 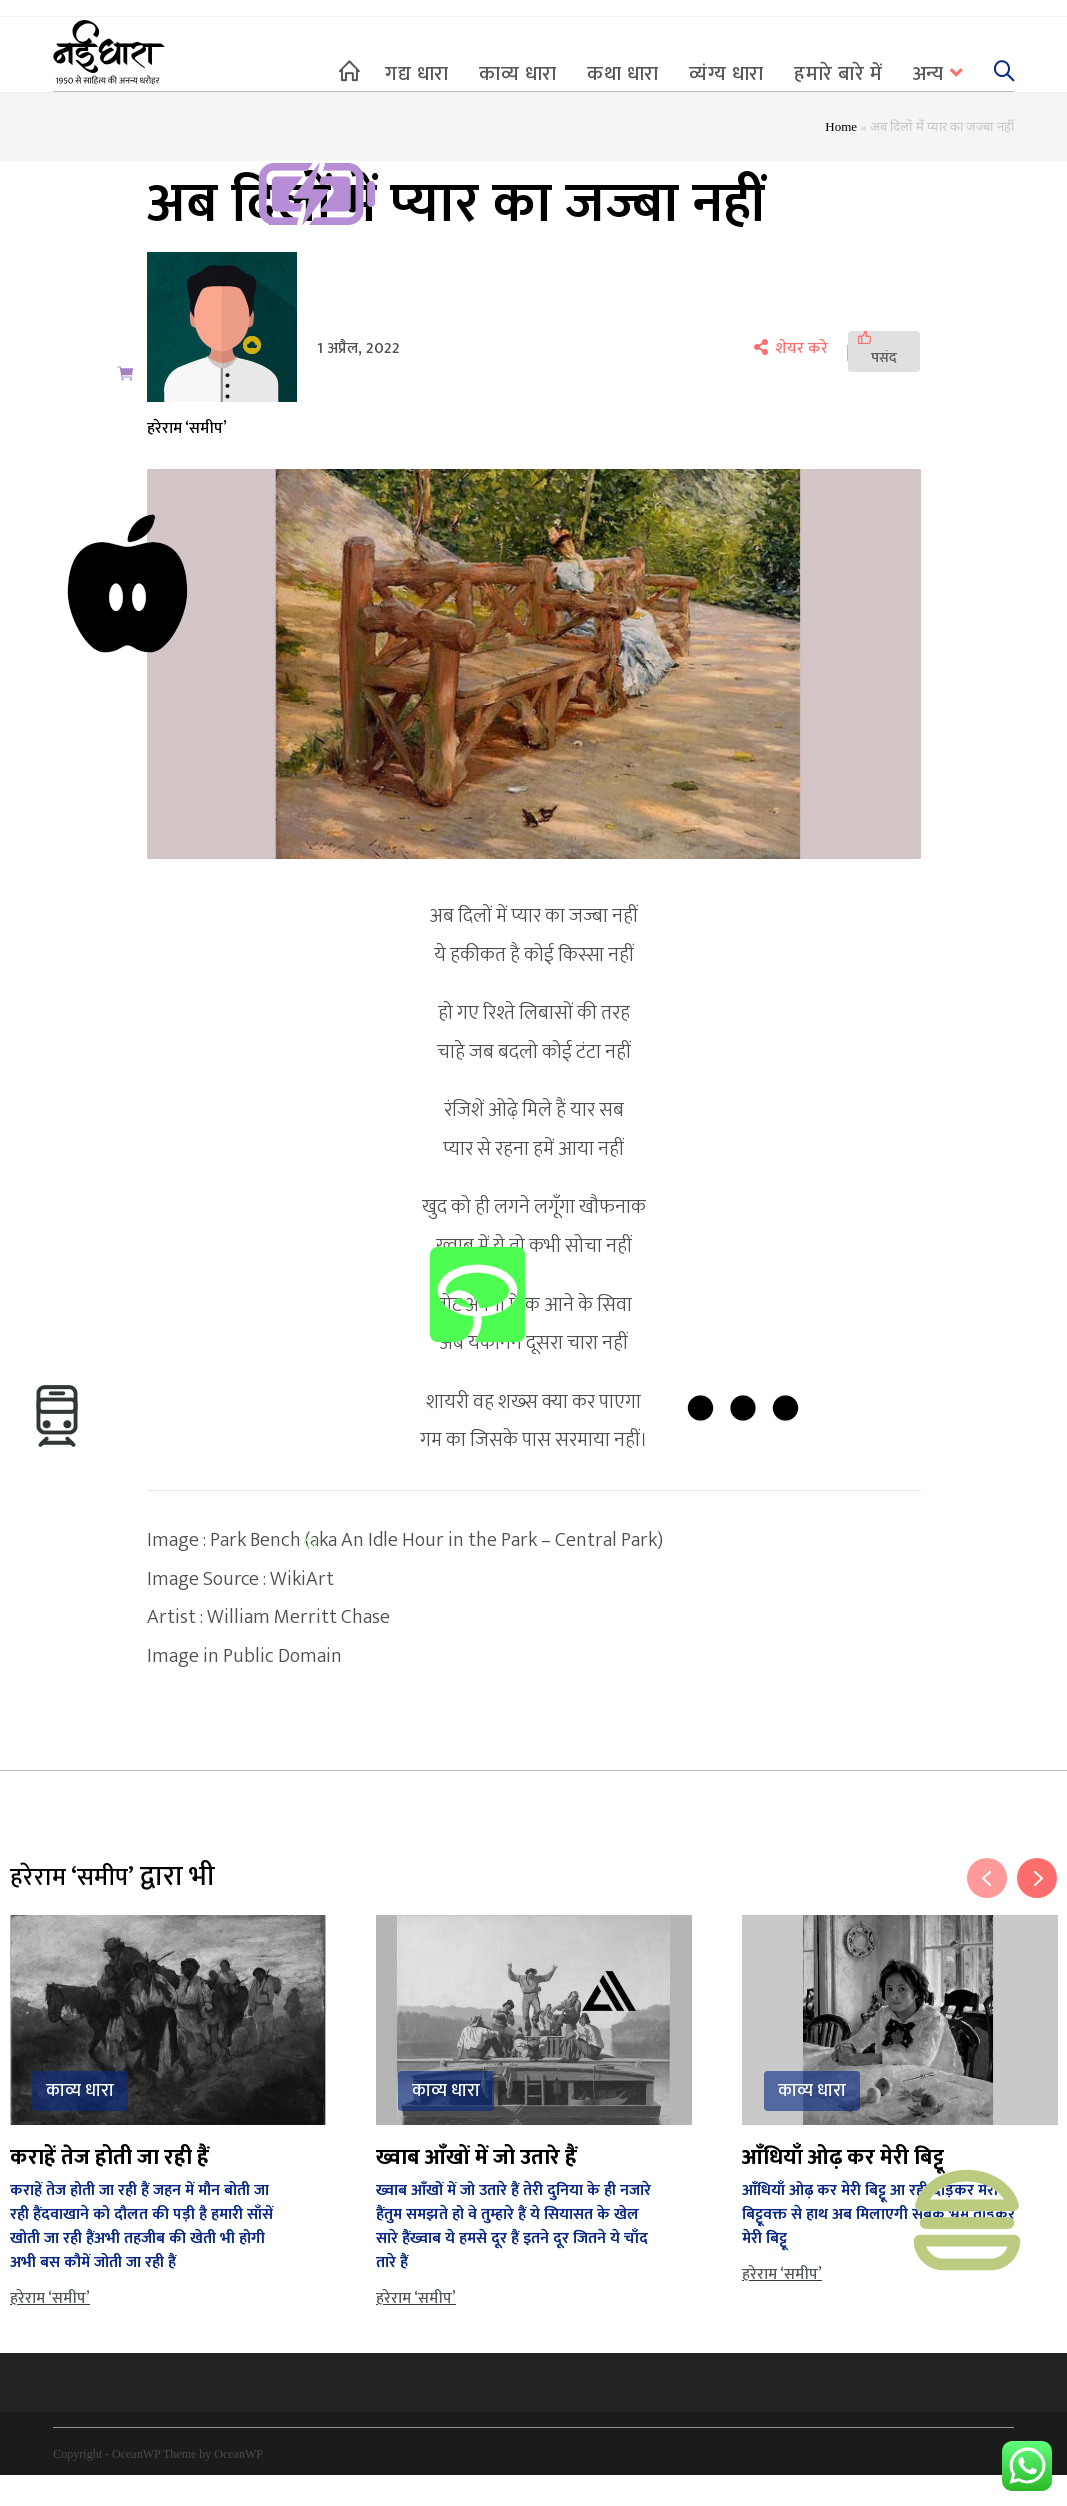 What do you see at coordinates (127, 583) in the screenshot?
I see `view nutrition information` at bounding box center [127, 583].